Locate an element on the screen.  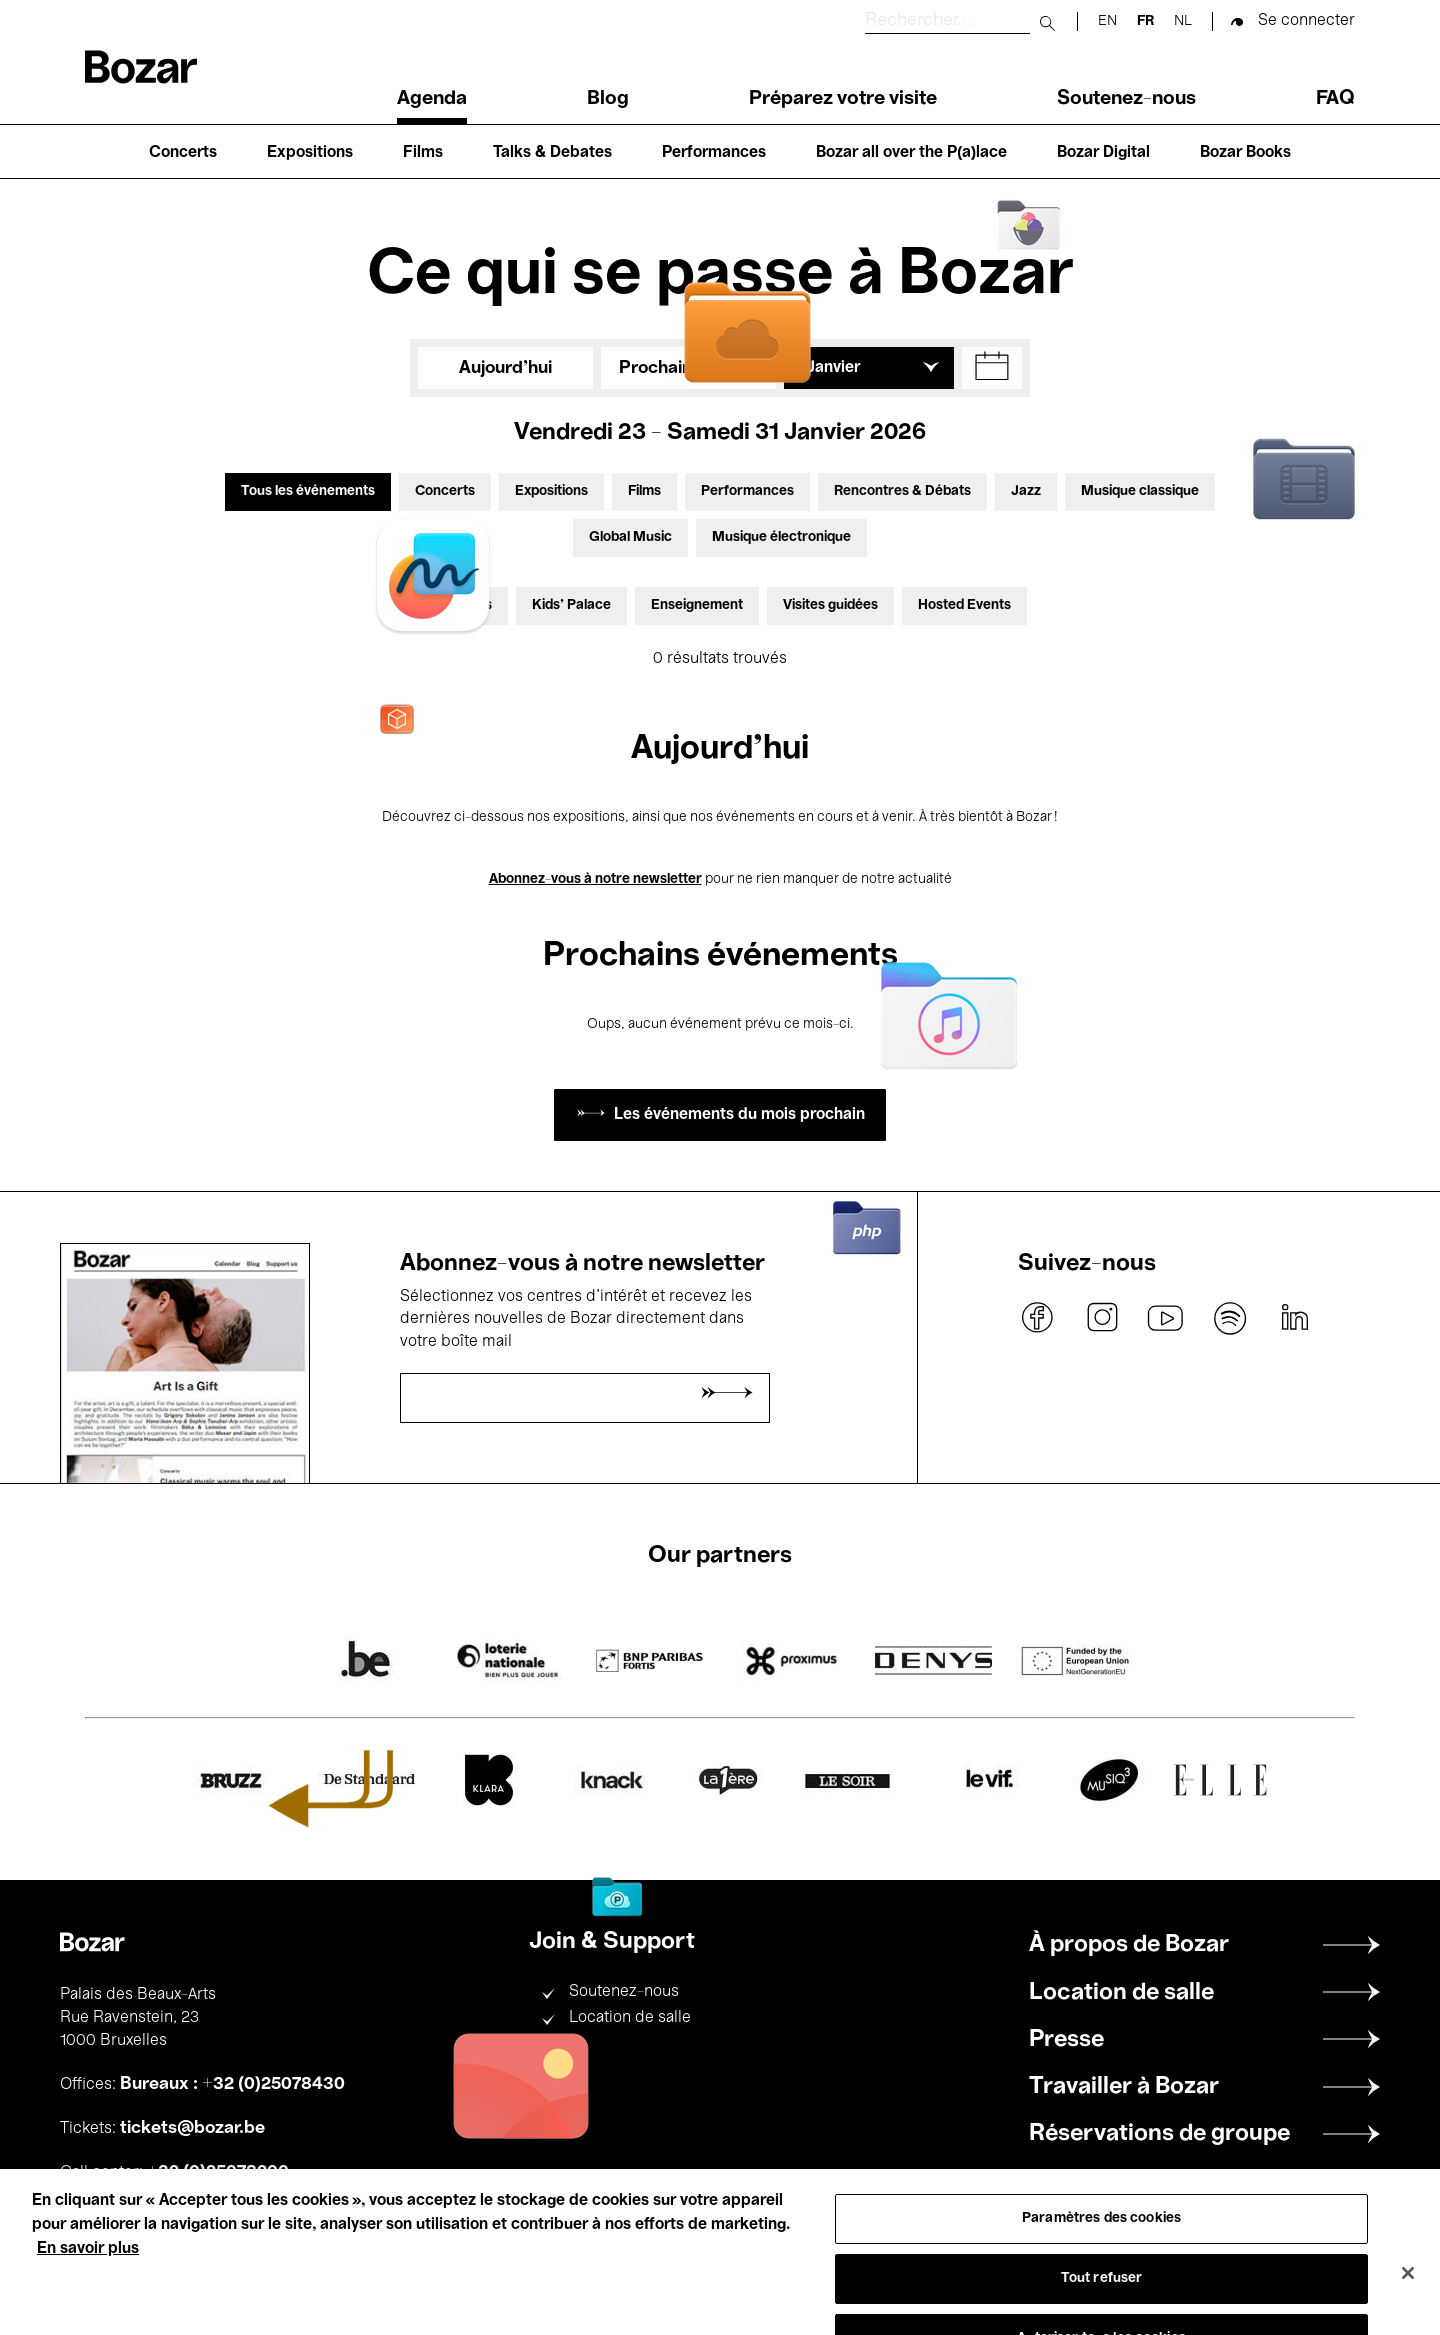
indicates item is linked to photos library is located at coordinates (521, 2086).